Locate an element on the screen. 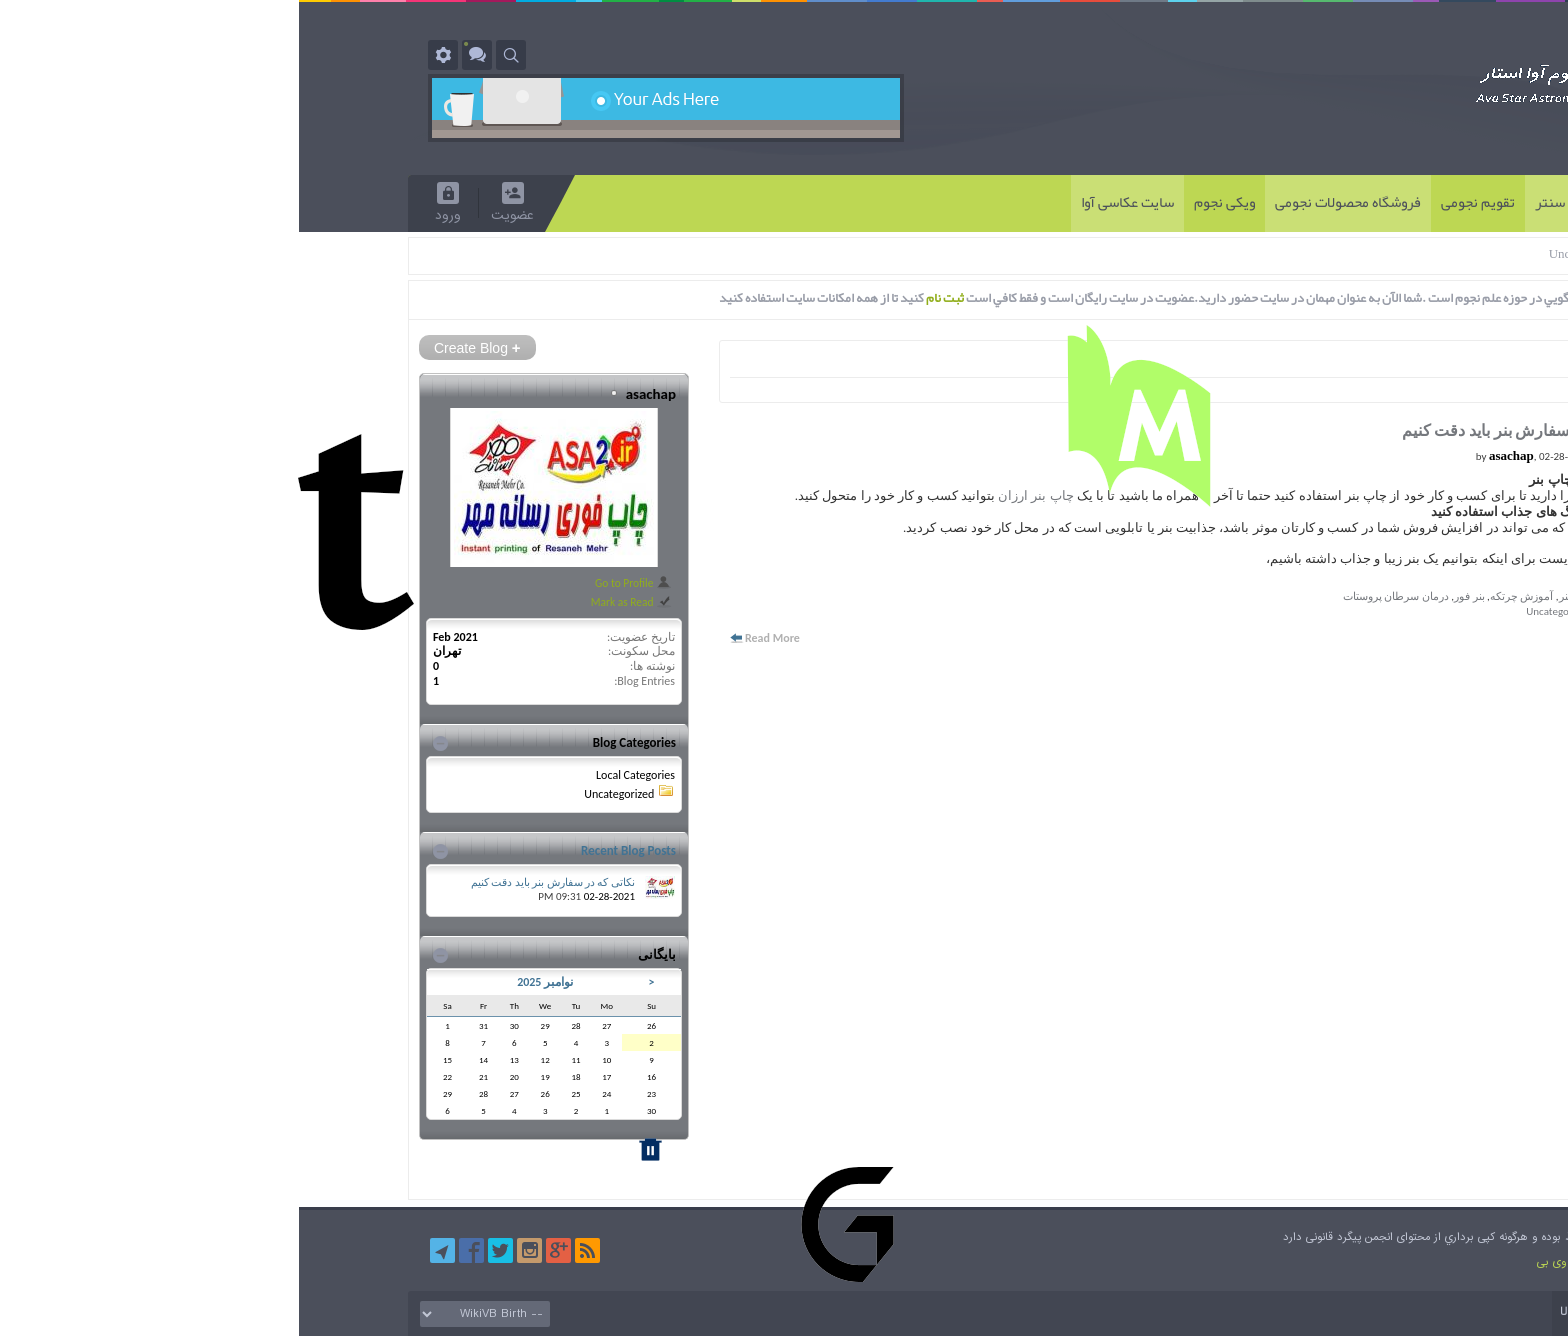 The width and height of the screenshot is (1568, 1336). open typst document editor is located at coordinates (356, 532).